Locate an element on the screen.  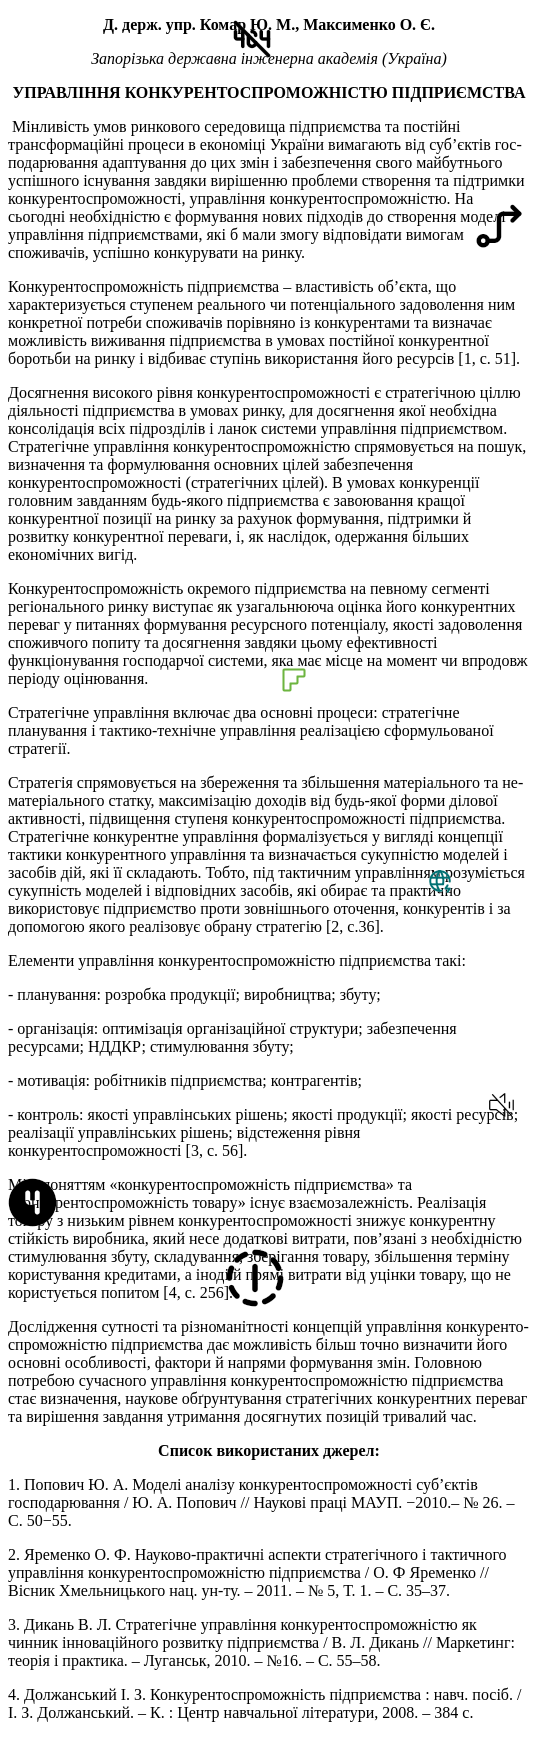
open Flipboard app is located at coordinates (294, 680).